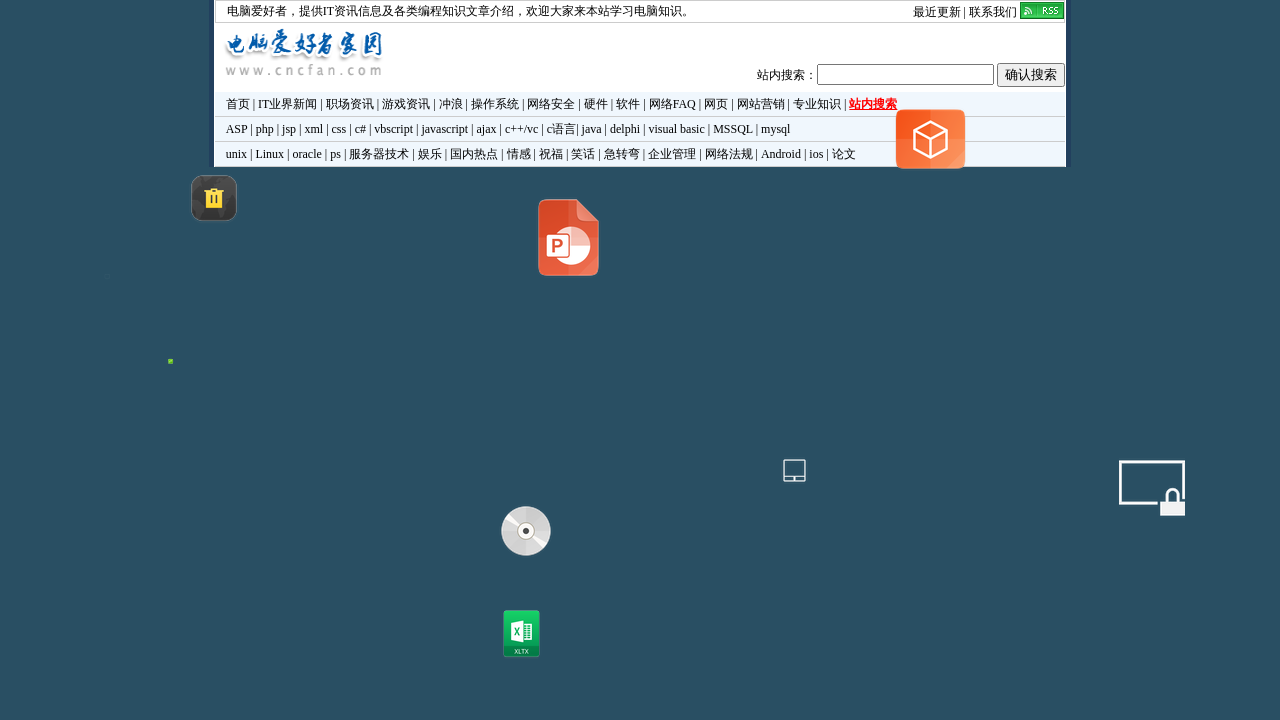  Describe the element at coordinates (568, 237) in the screenshot. I see `a microsoft powerpoint file` at that location.